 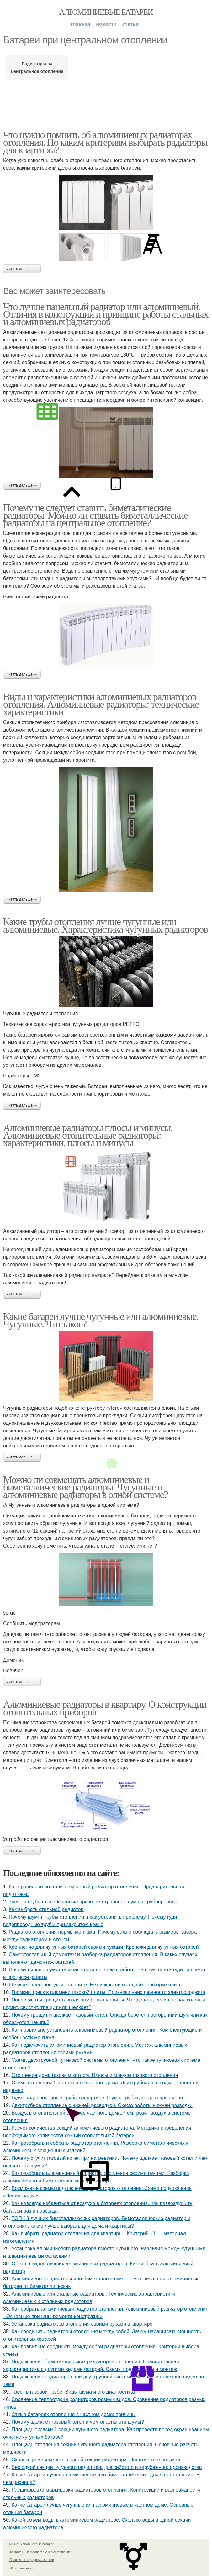 I want to click on duplicate or copy an item, so click(x=95, y=2175).